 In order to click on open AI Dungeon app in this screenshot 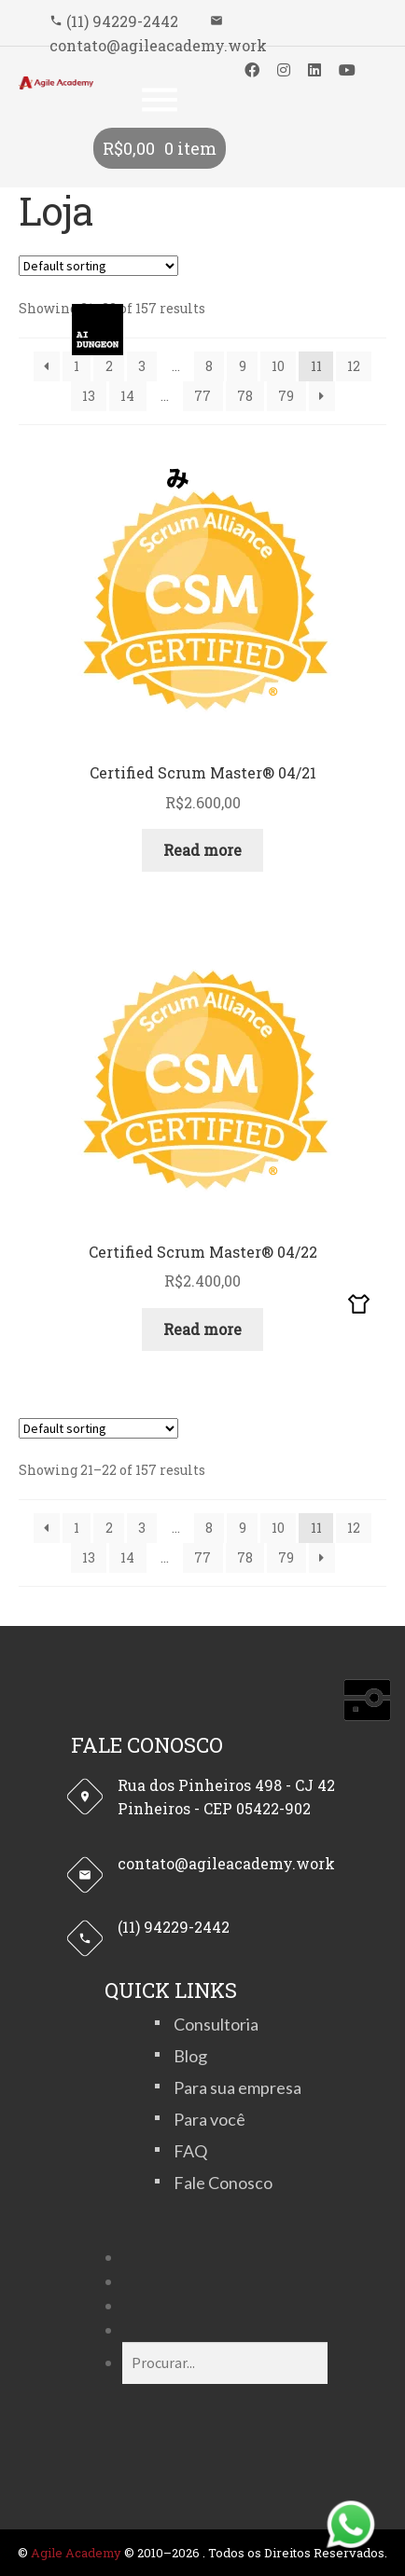, I will do `click(97, 329)`.